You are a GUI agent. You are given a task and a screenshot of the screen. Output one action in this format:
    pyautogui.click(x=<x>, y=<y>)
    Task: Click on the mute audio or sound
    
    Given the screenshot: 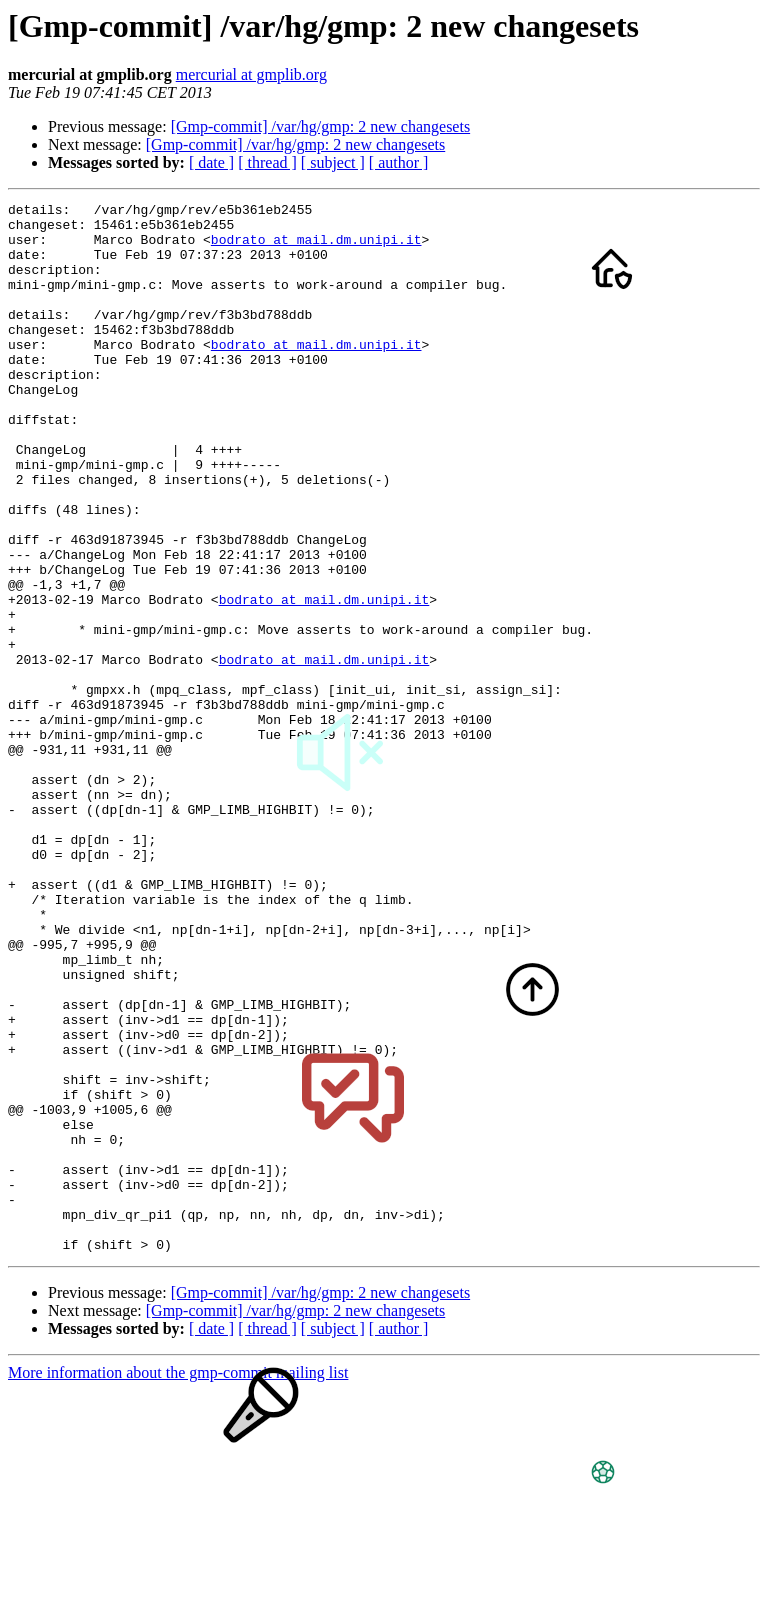 What is the action you would take?
    pyautogui.click(x=338, y=752)
    